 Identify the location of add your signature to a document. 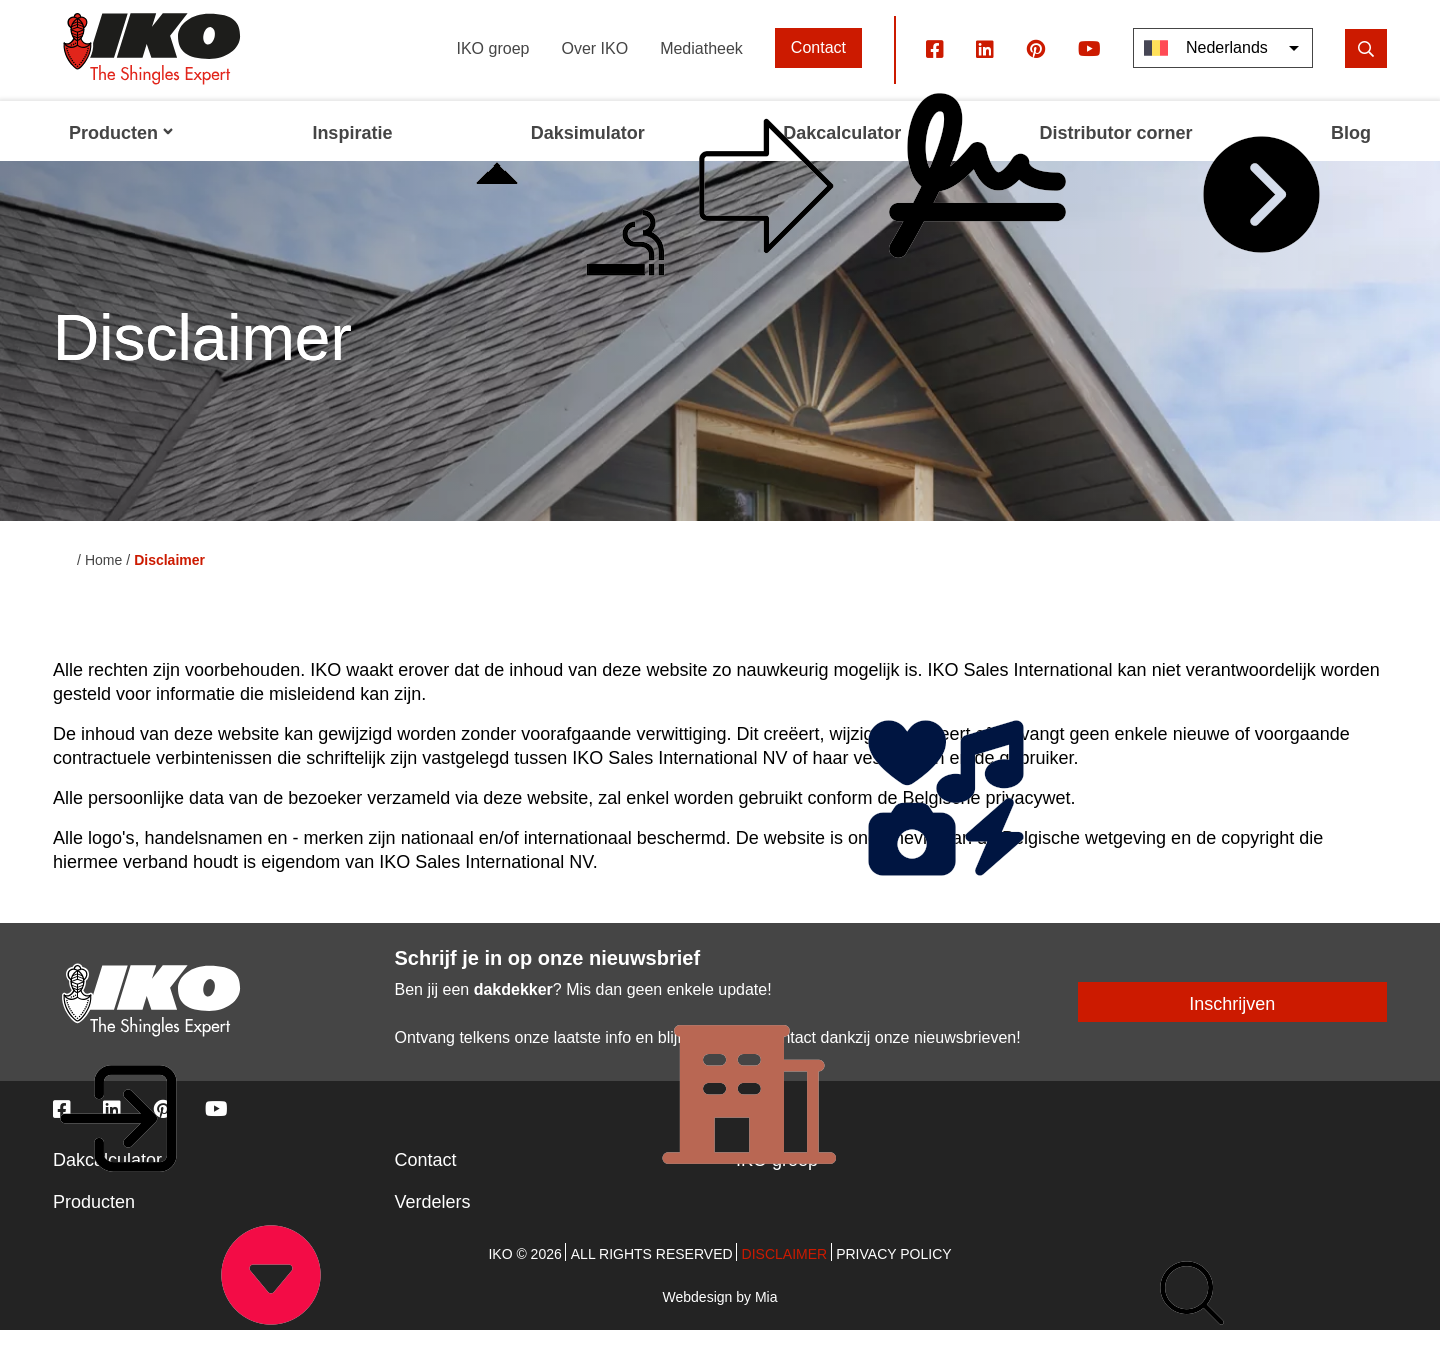
(977, 175).